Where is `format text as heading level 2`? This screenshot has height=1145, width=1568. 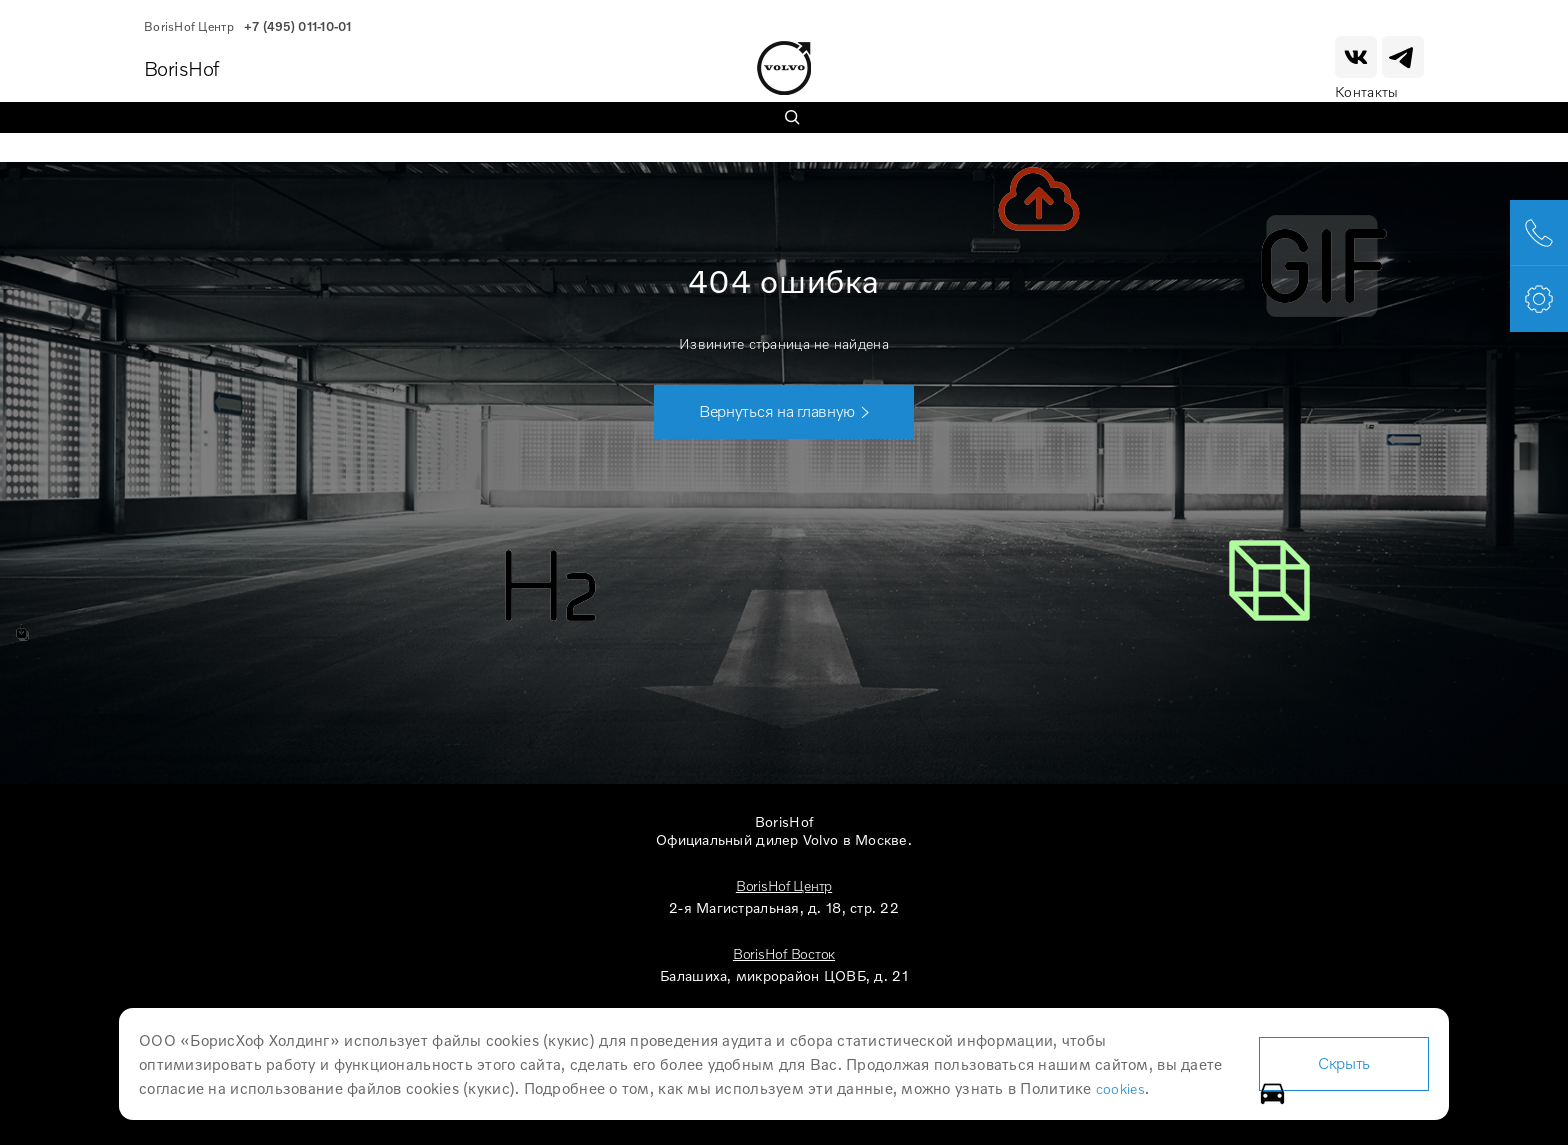 format text as heading level 2 is located at coordinates (550, 585).